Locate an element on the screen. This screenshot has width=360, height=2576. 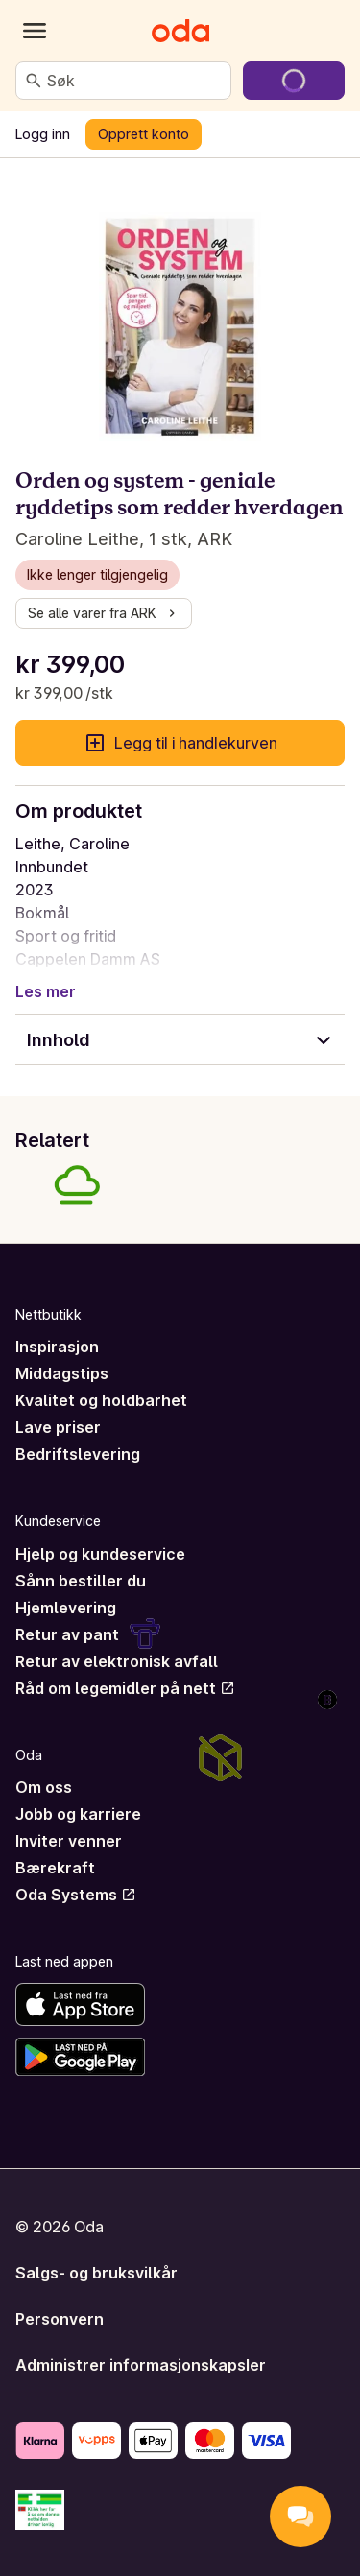
xbox controller B button indicator is located at coordinates (327, 1700).